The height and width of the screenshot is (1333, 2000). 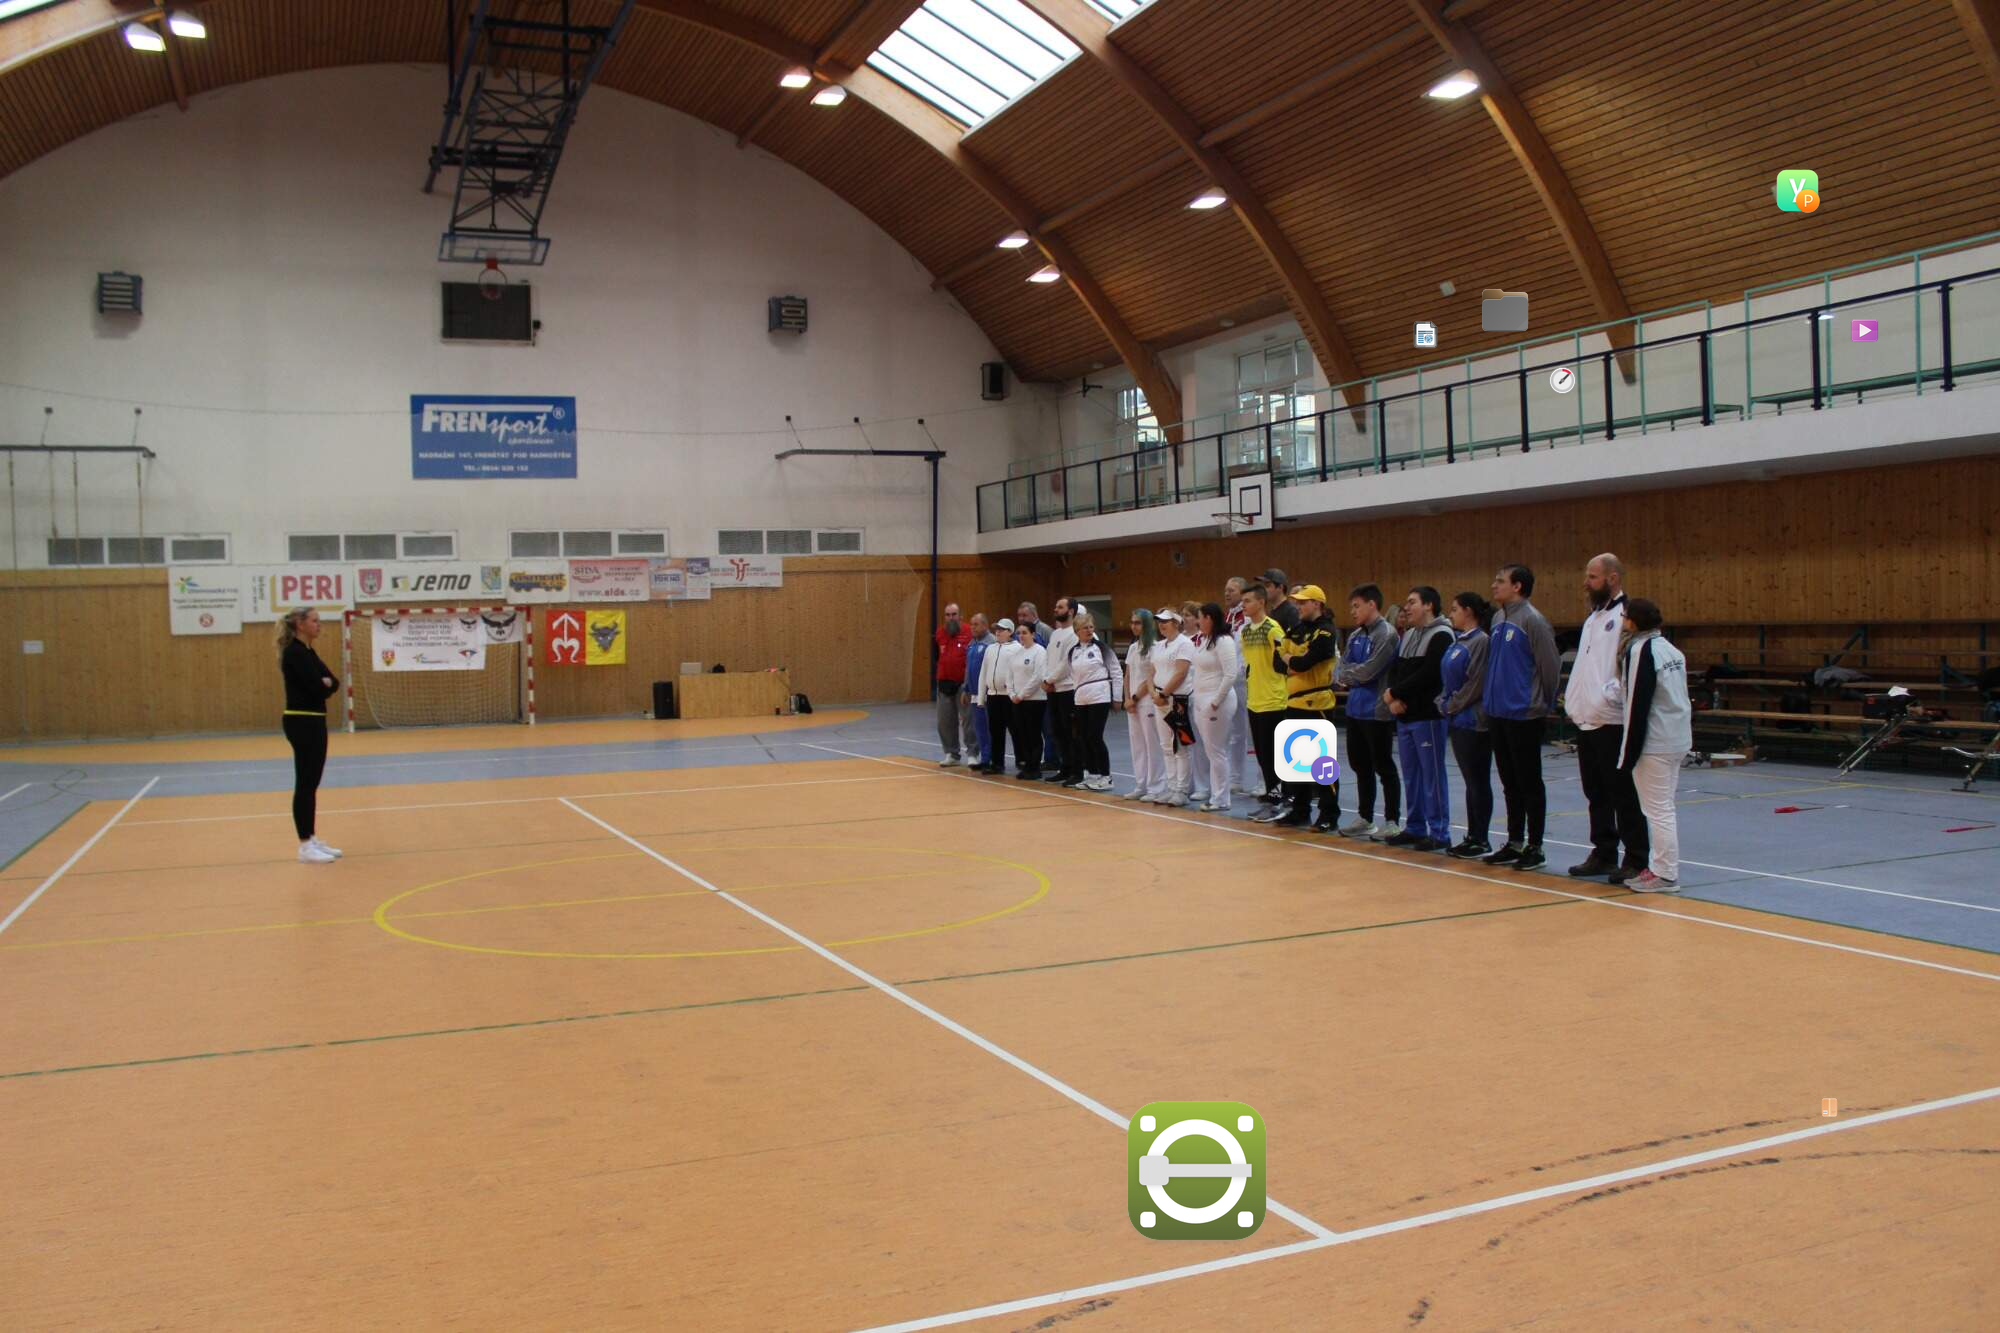 I want to click on open folder to view files, so click(x=1505, y=310).